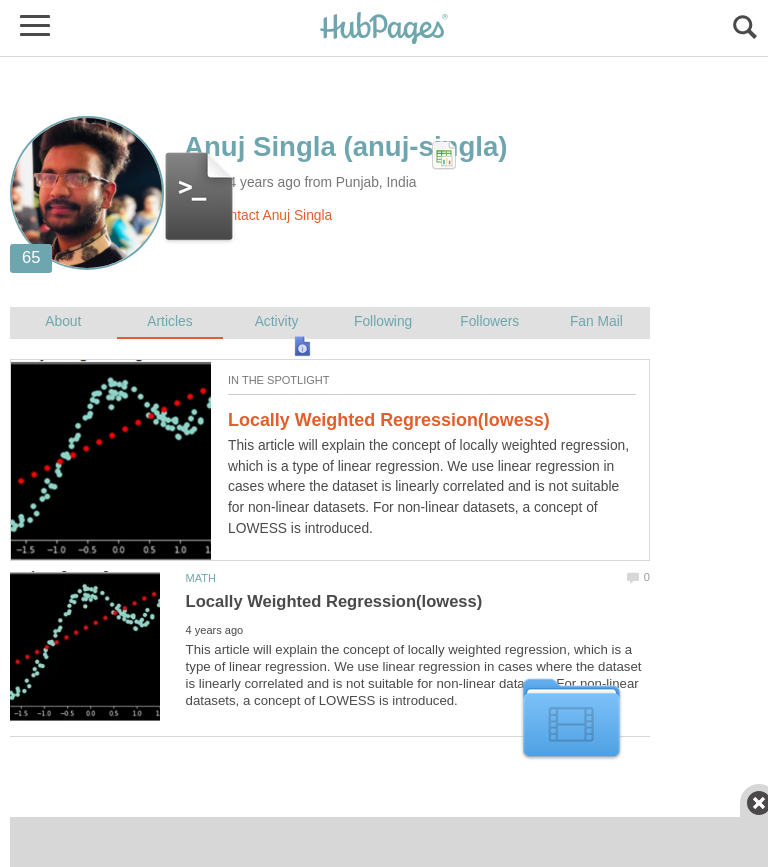 Image resolution: width=768 pixels, height=867 pixels. I want to click on open your movies folder, so click(571, 717).